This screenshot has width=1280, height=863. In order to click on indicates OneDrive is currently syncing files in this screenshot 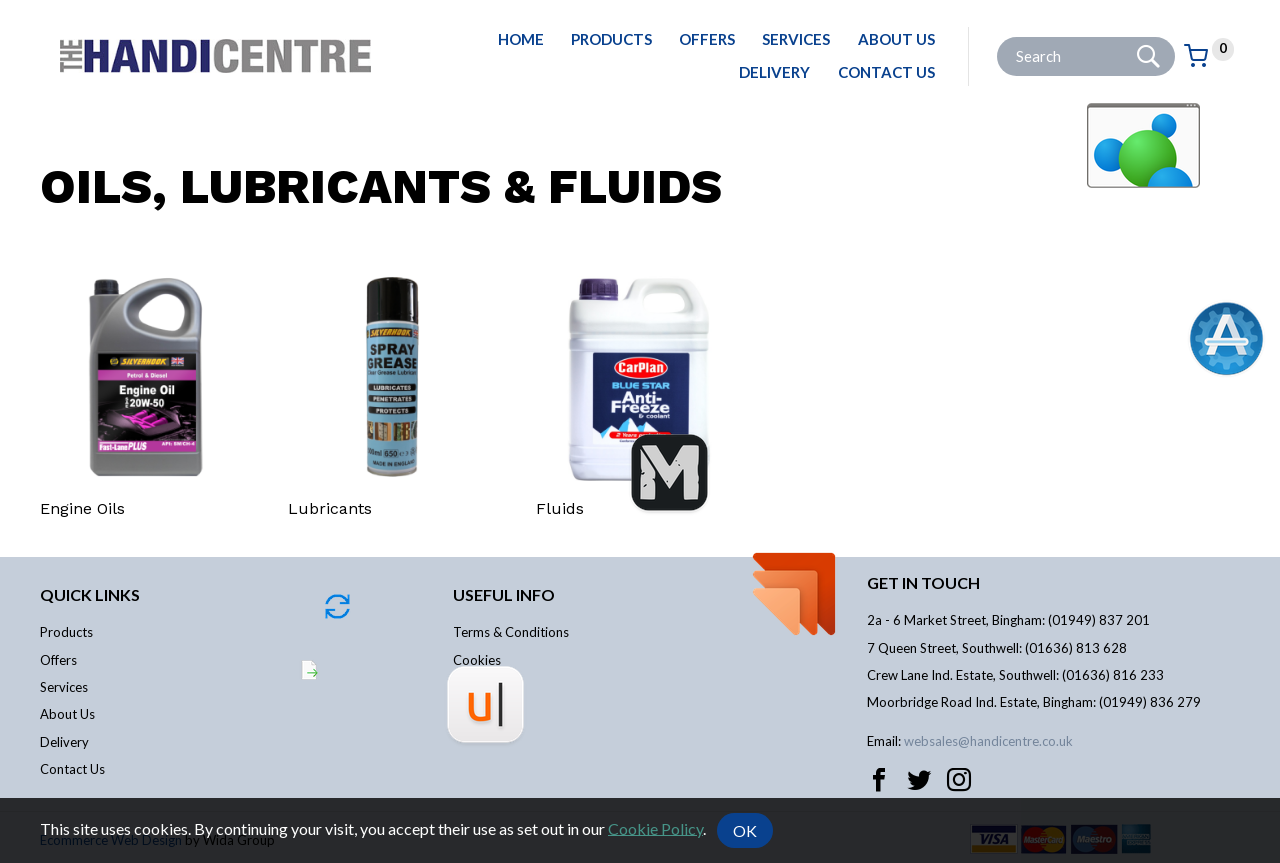, I will do `click(337, 606)`.